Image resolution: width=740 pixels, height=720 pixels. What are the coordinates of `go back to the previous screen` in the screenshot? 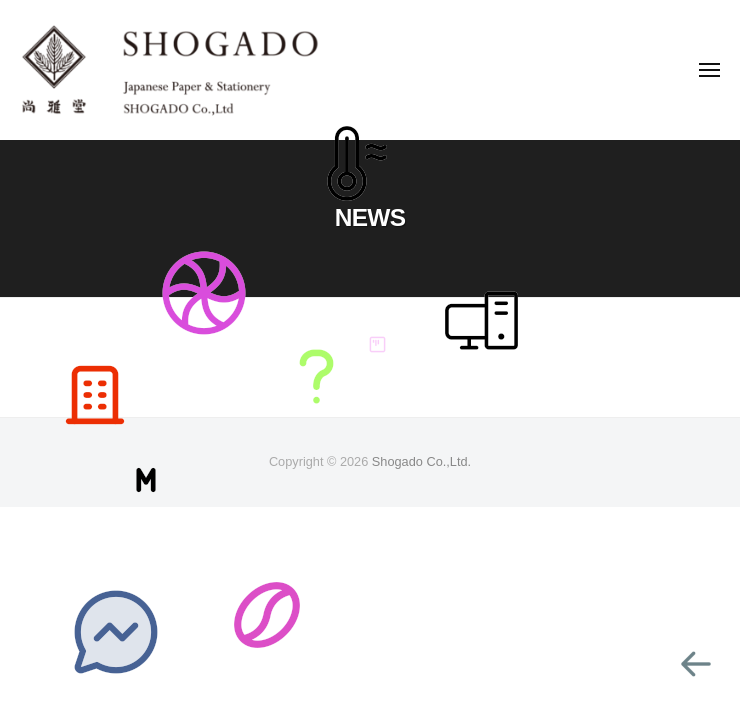 It's located at (696, 664).